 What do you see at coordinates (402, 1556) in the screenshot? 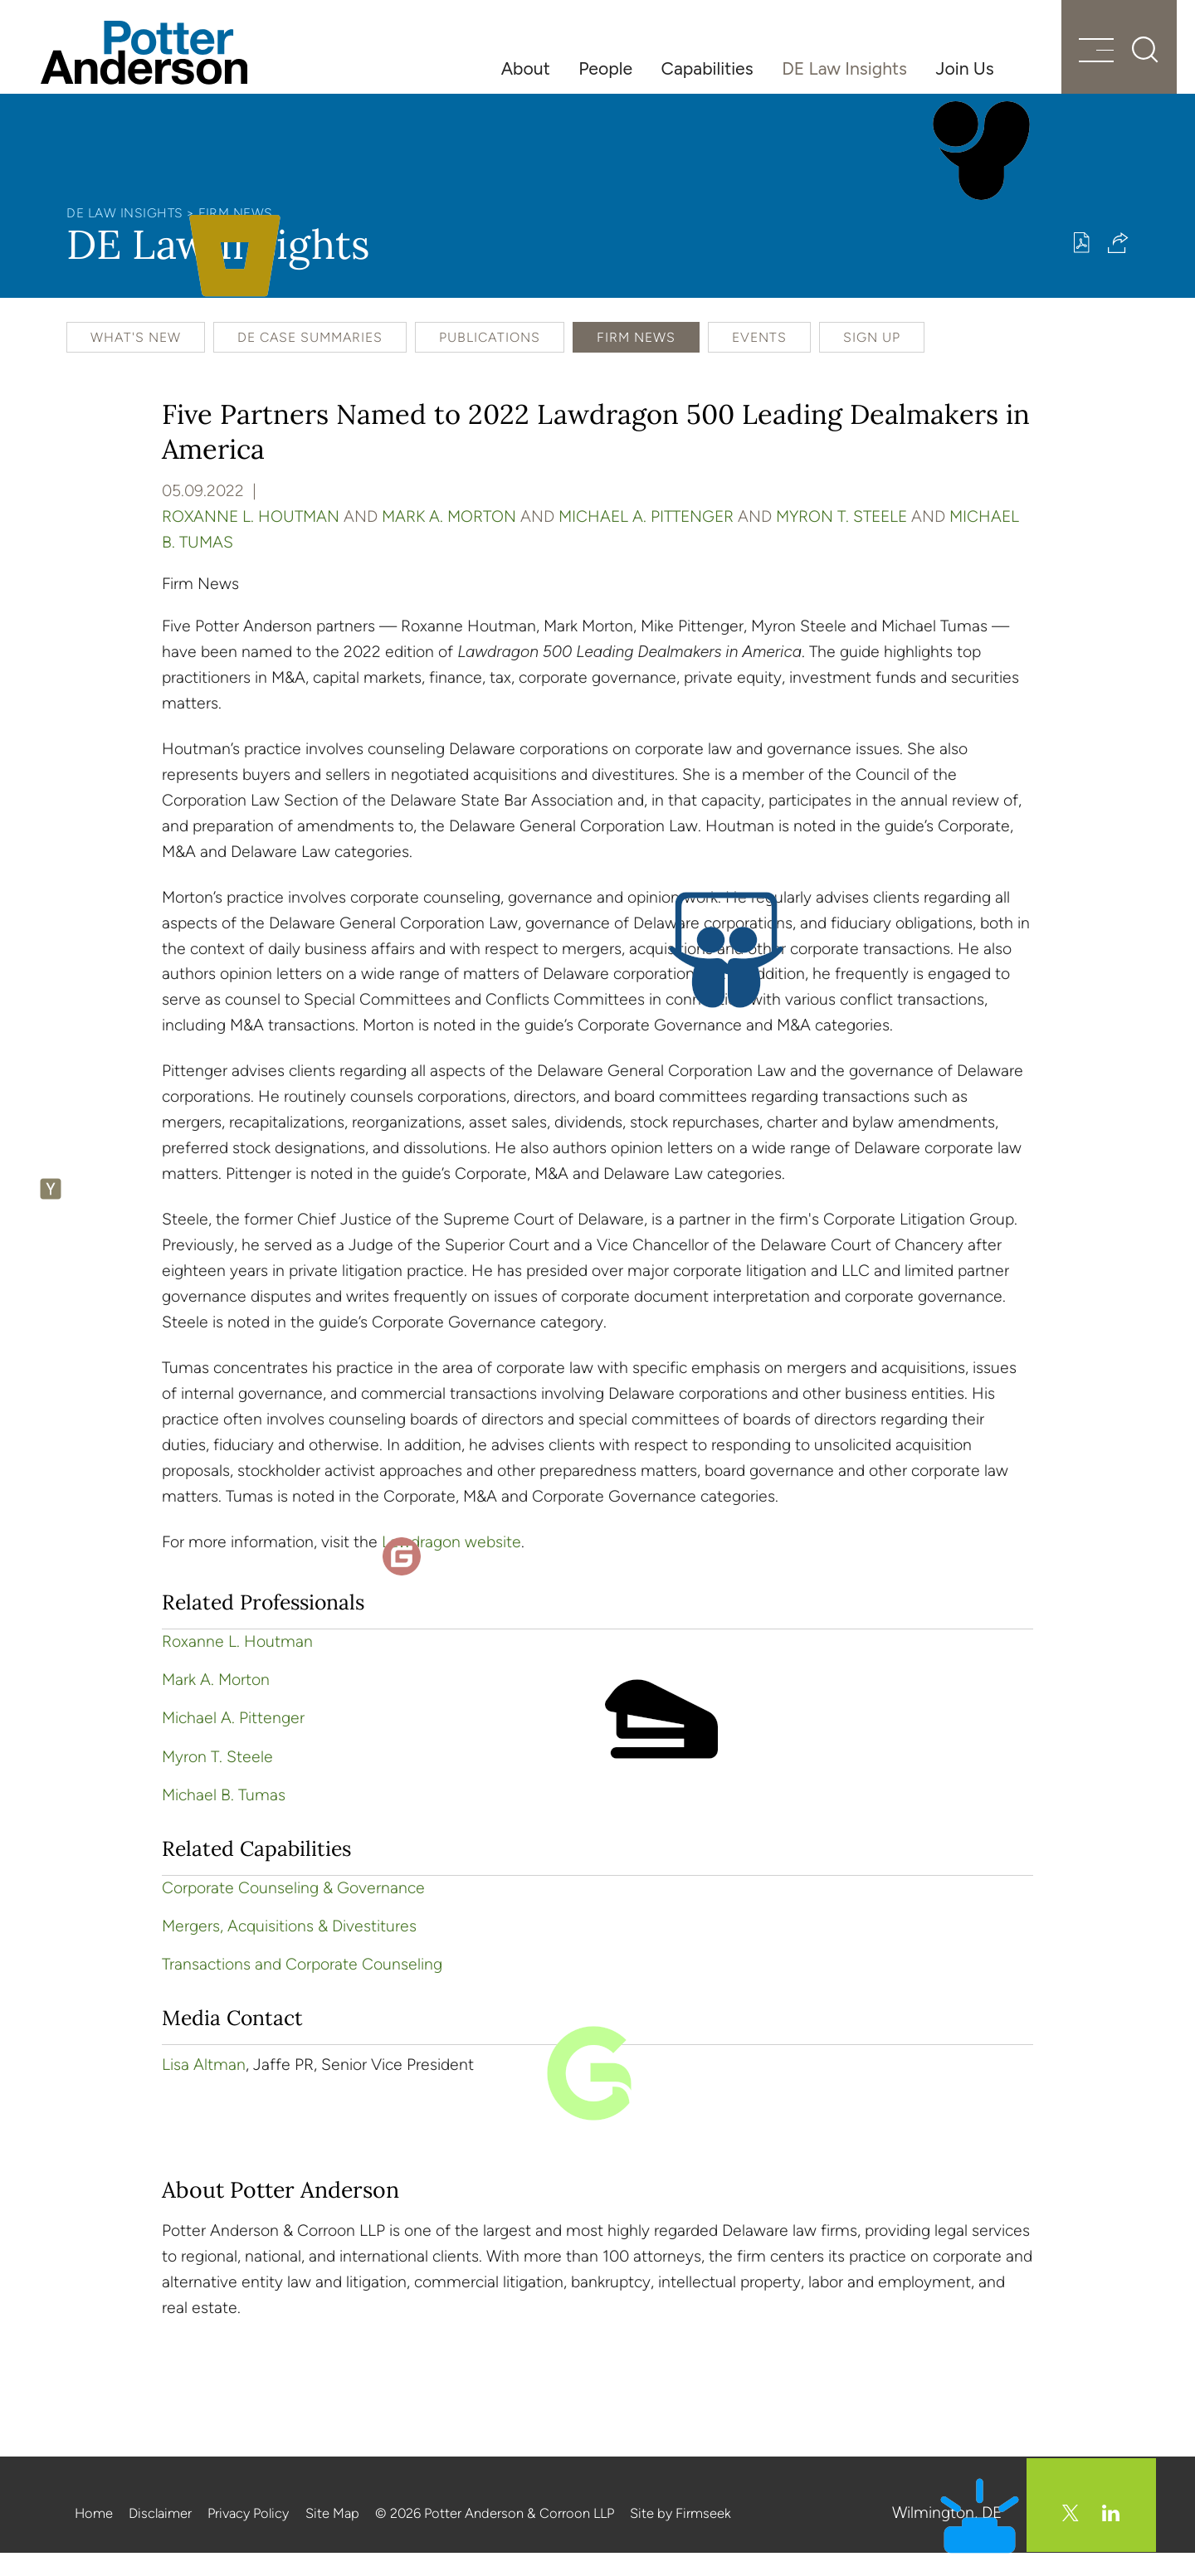
I see `open gitee repository` at bounding box center [402, 1556].